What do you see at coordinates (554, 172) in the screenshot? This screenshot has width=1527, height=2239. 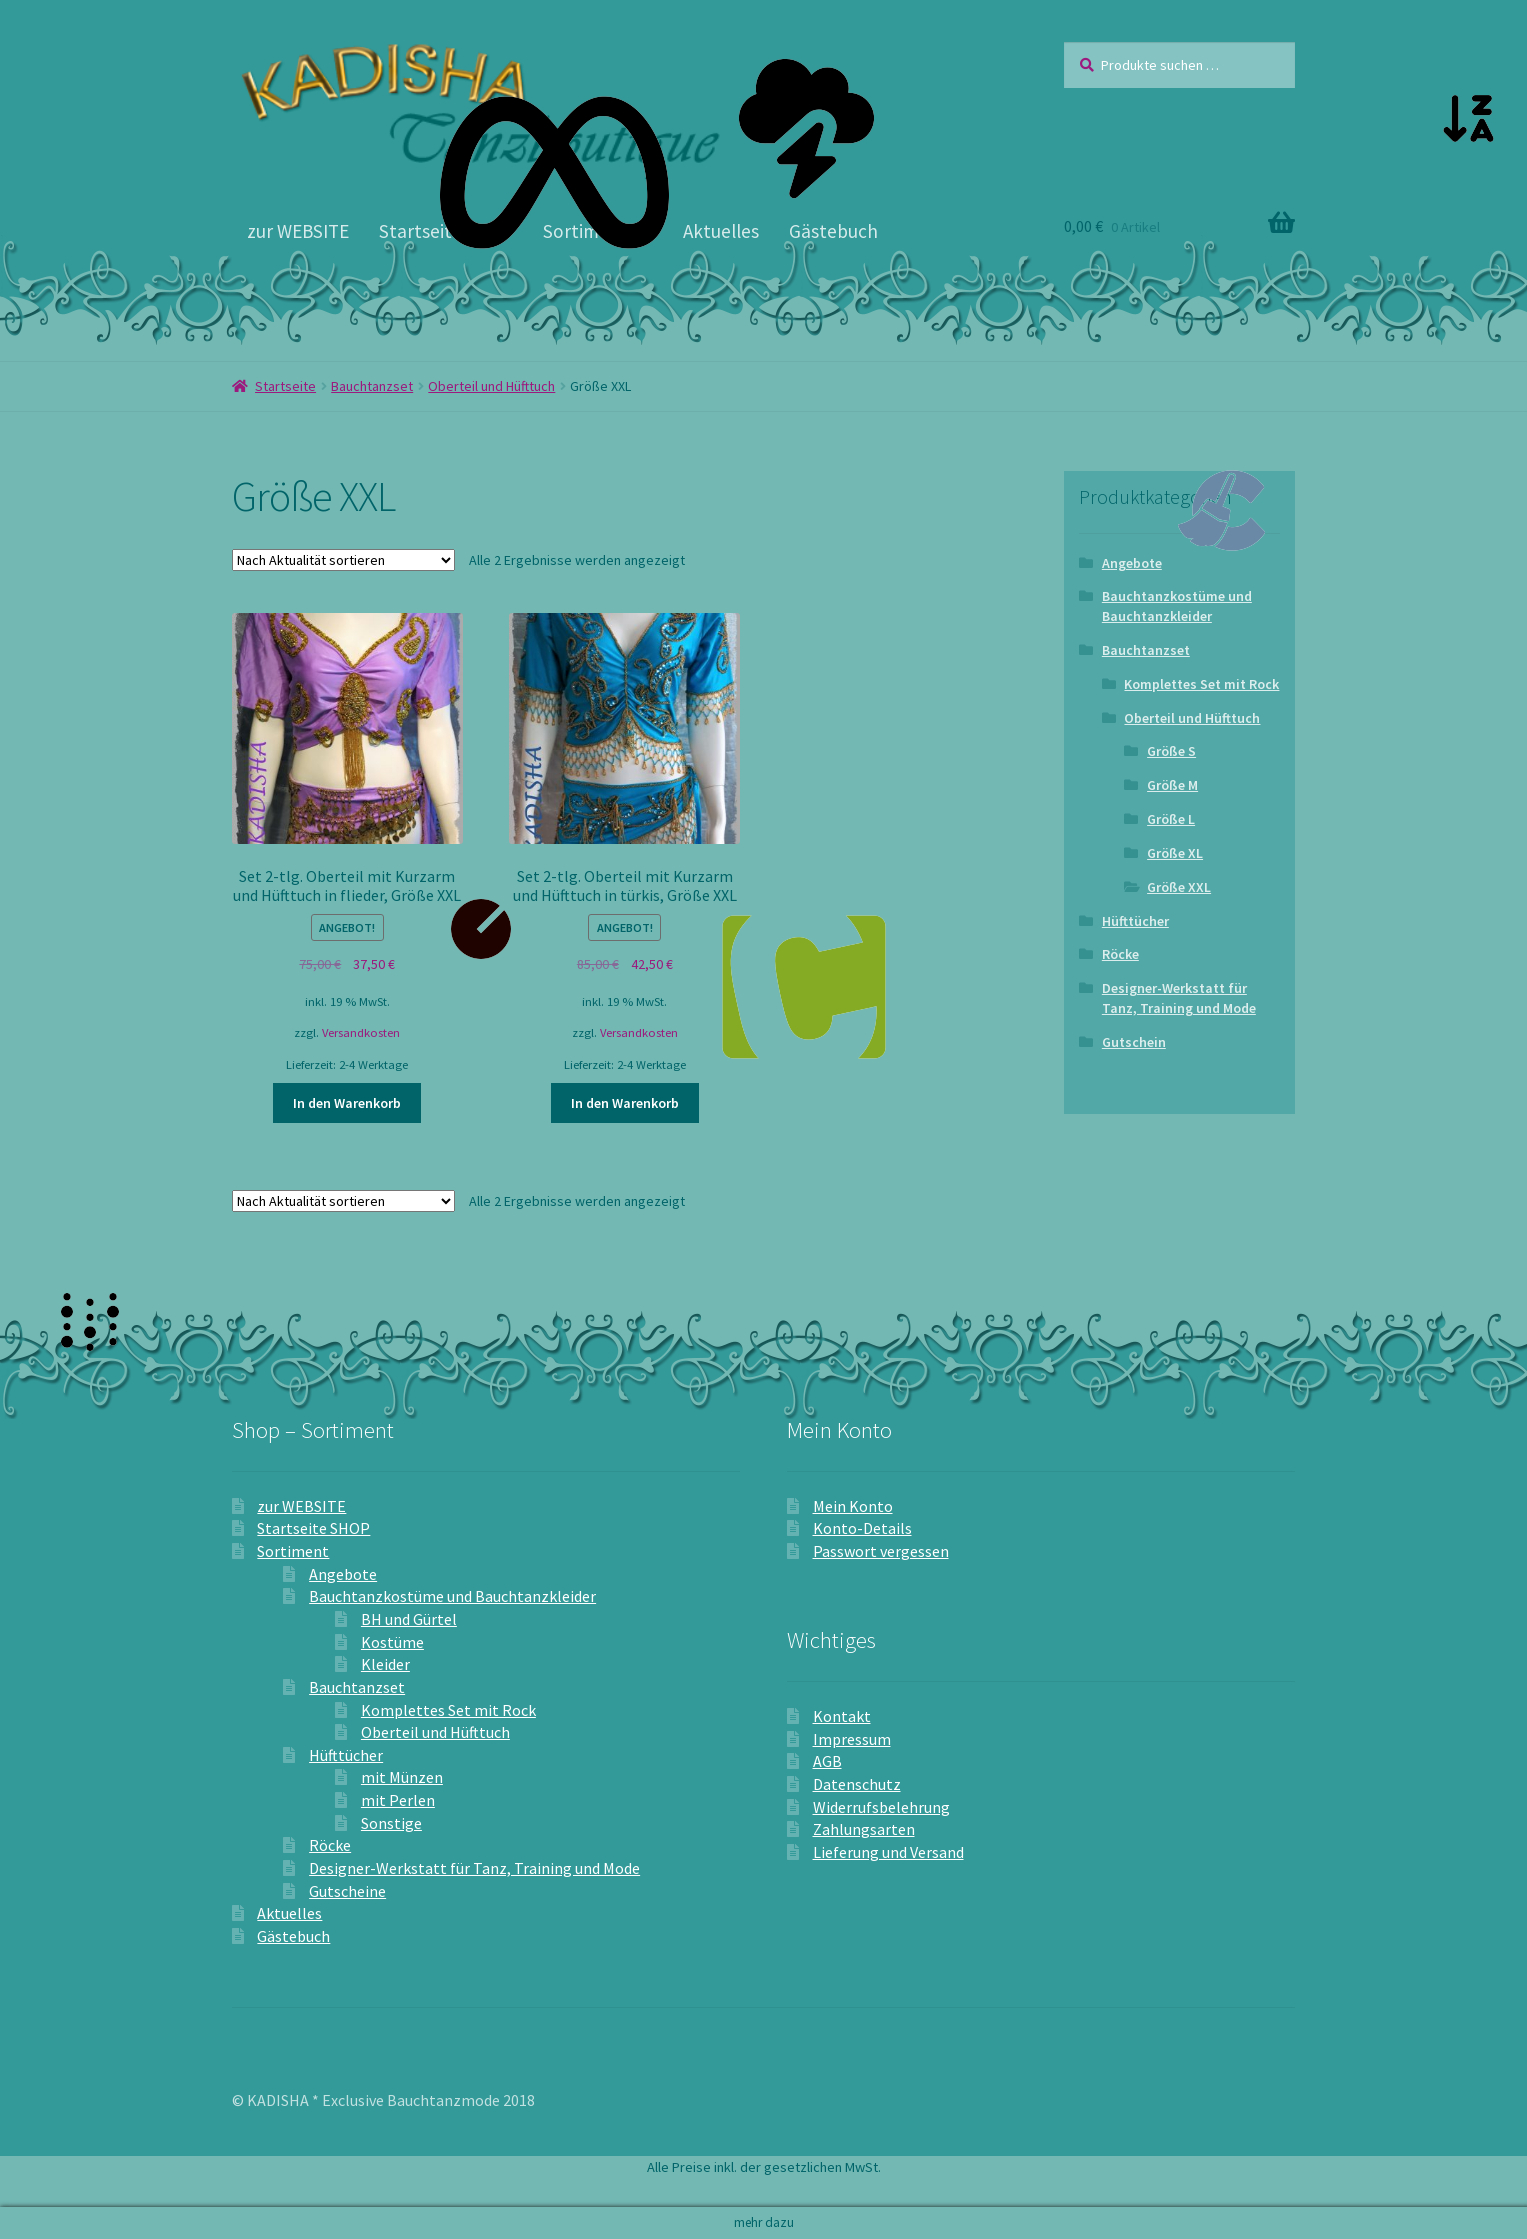 I see `Meta company logo` at bounding box center [554, 172].